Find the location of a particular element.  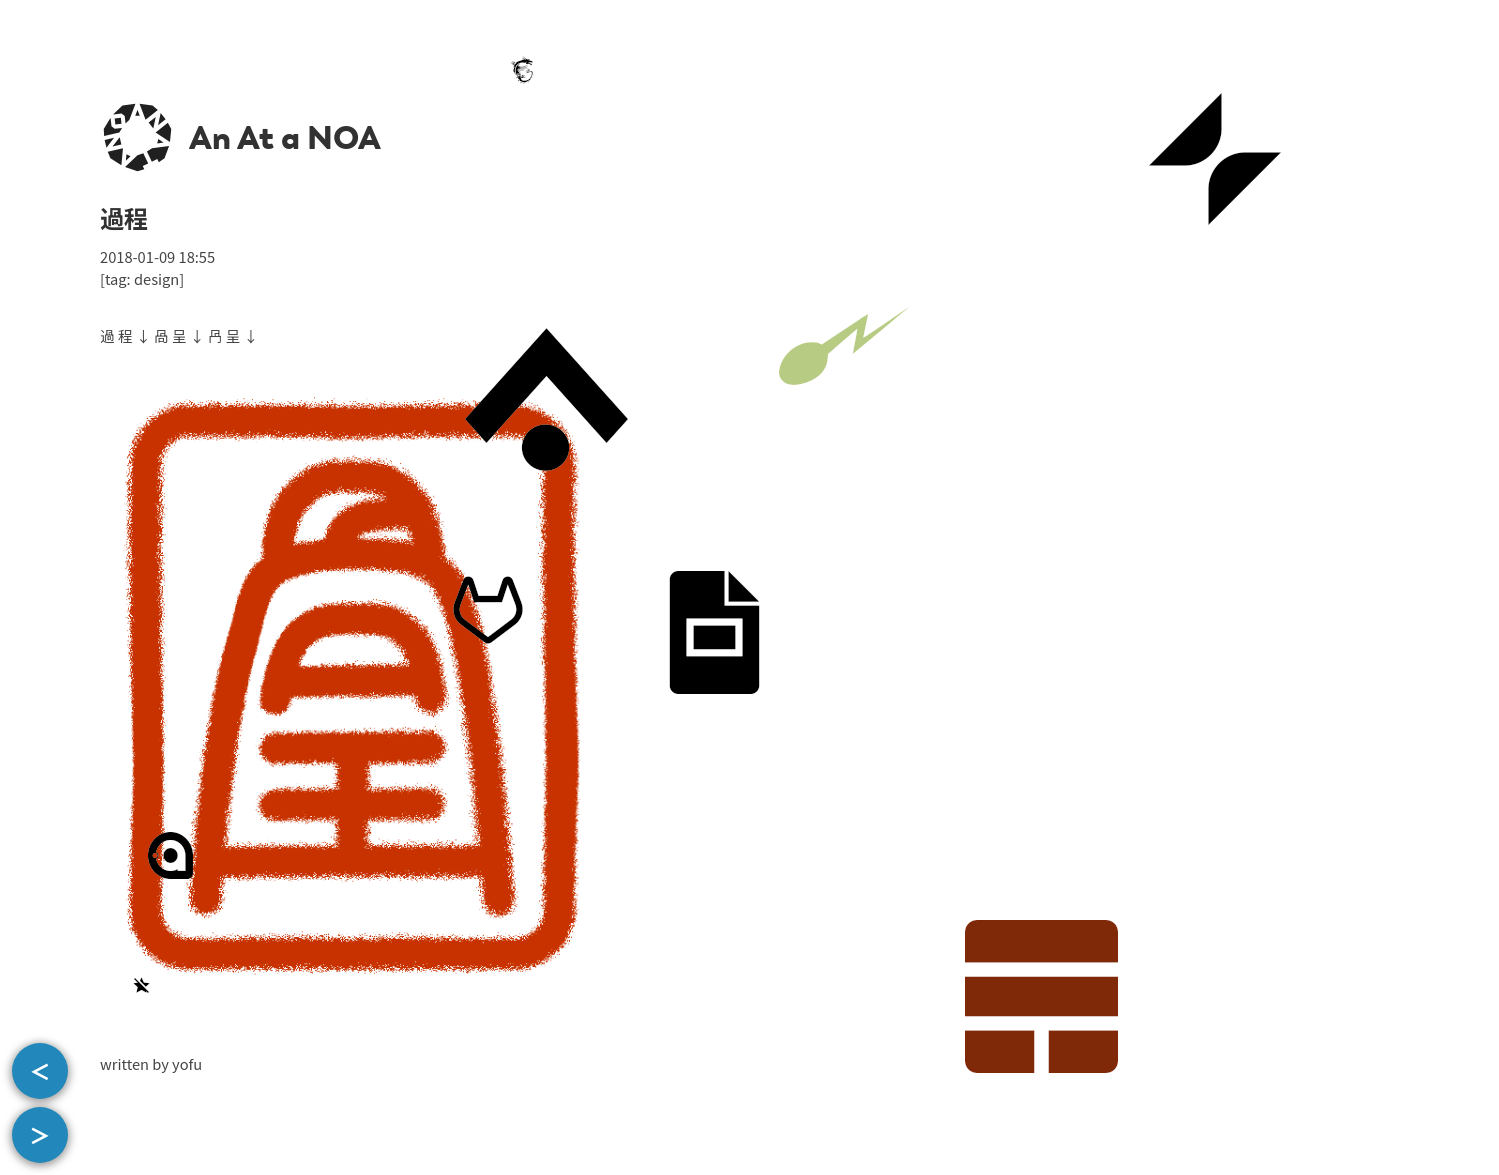

open Google Slides is located at coordinates (714, 632).